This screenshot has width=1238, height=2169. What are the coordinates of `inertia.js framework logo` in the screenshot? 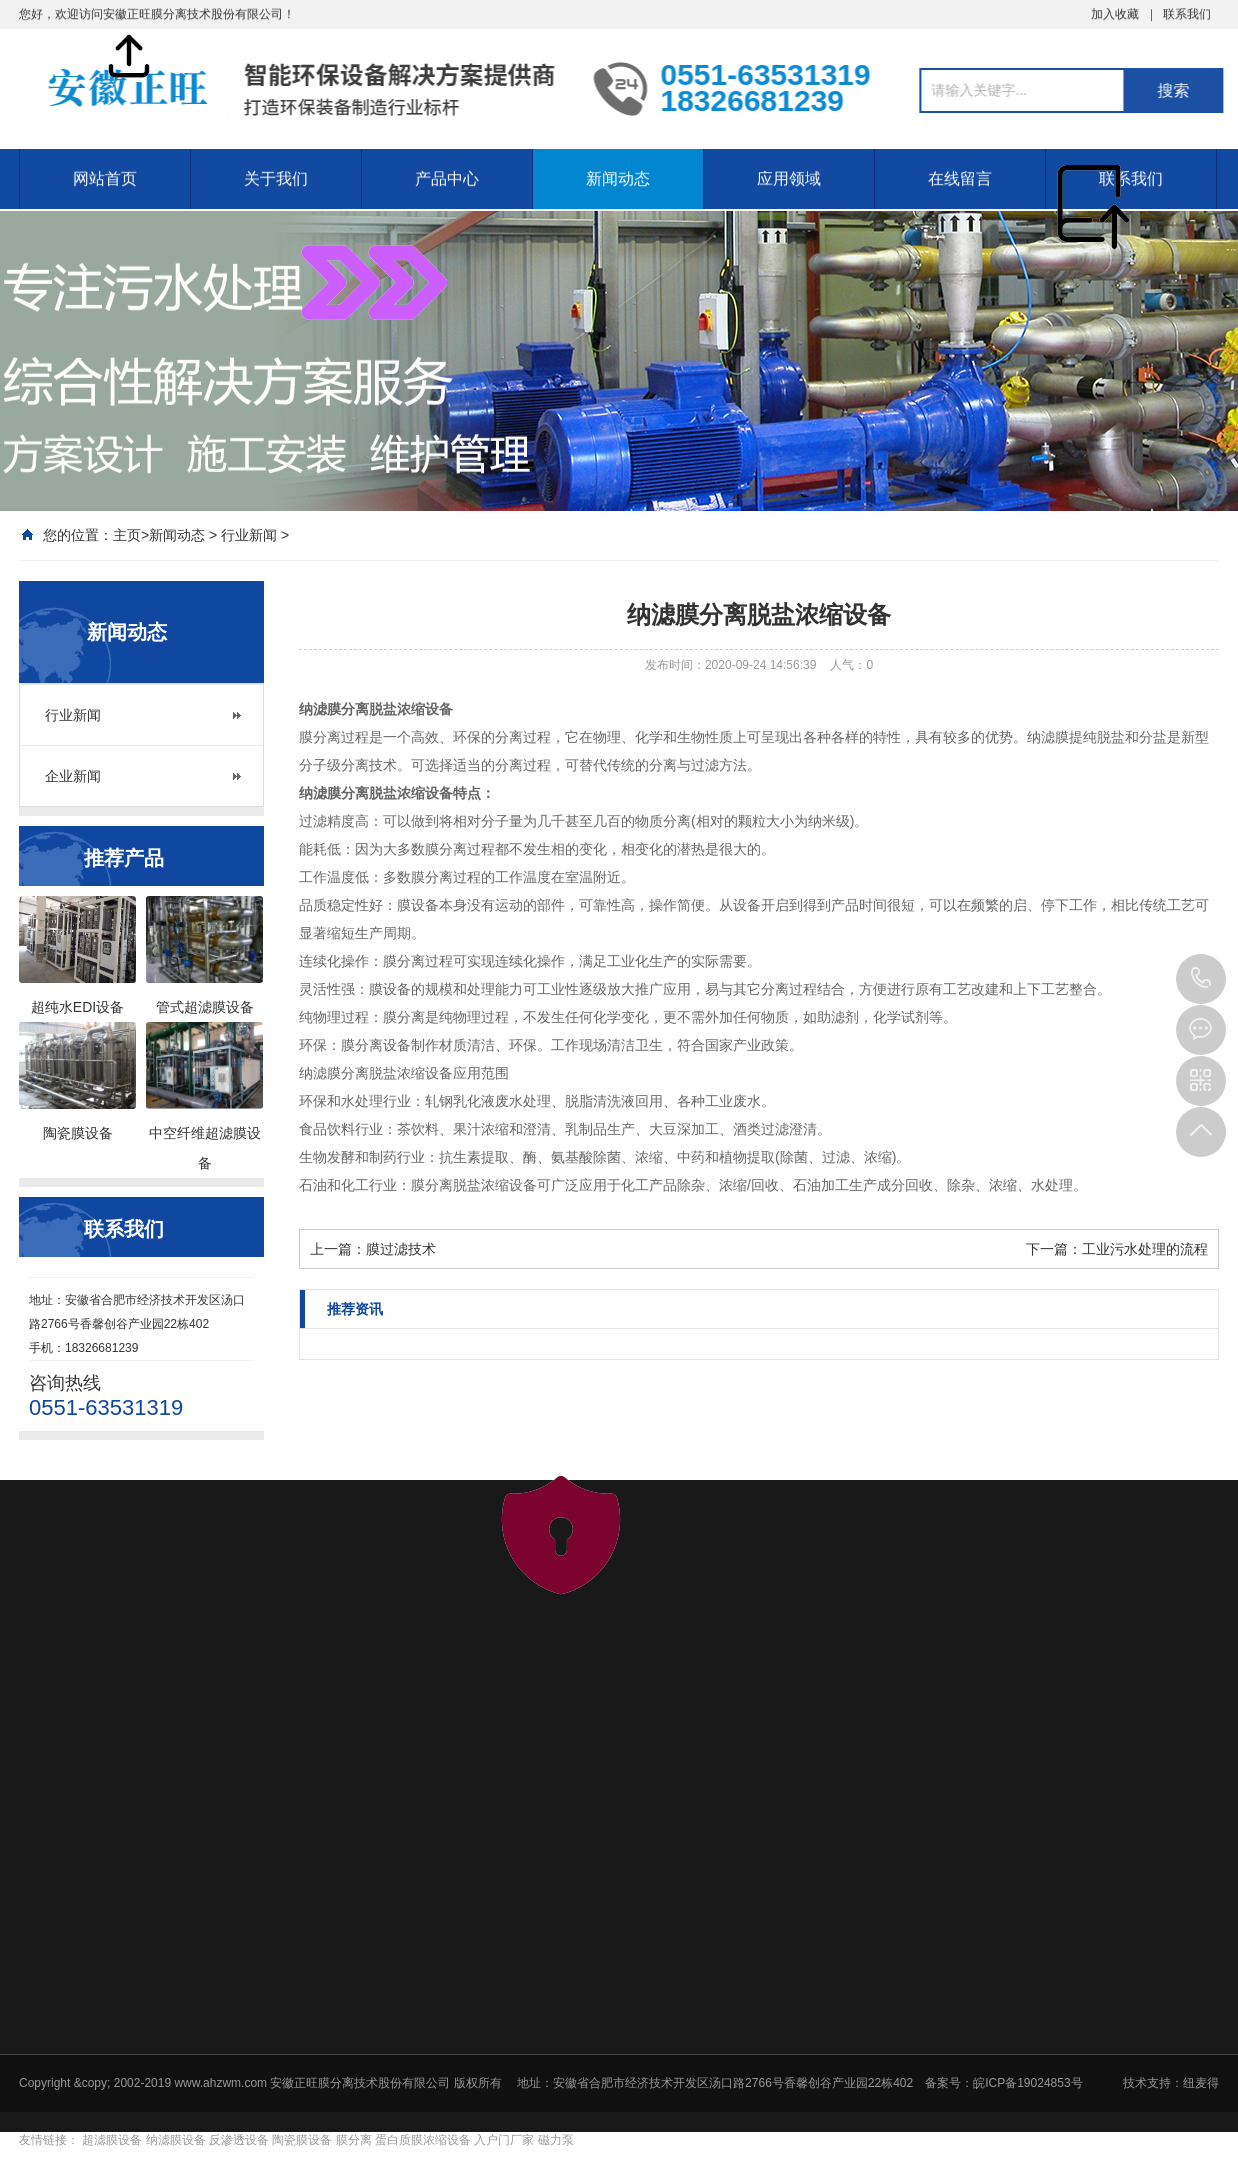 It's located at (372, 282).